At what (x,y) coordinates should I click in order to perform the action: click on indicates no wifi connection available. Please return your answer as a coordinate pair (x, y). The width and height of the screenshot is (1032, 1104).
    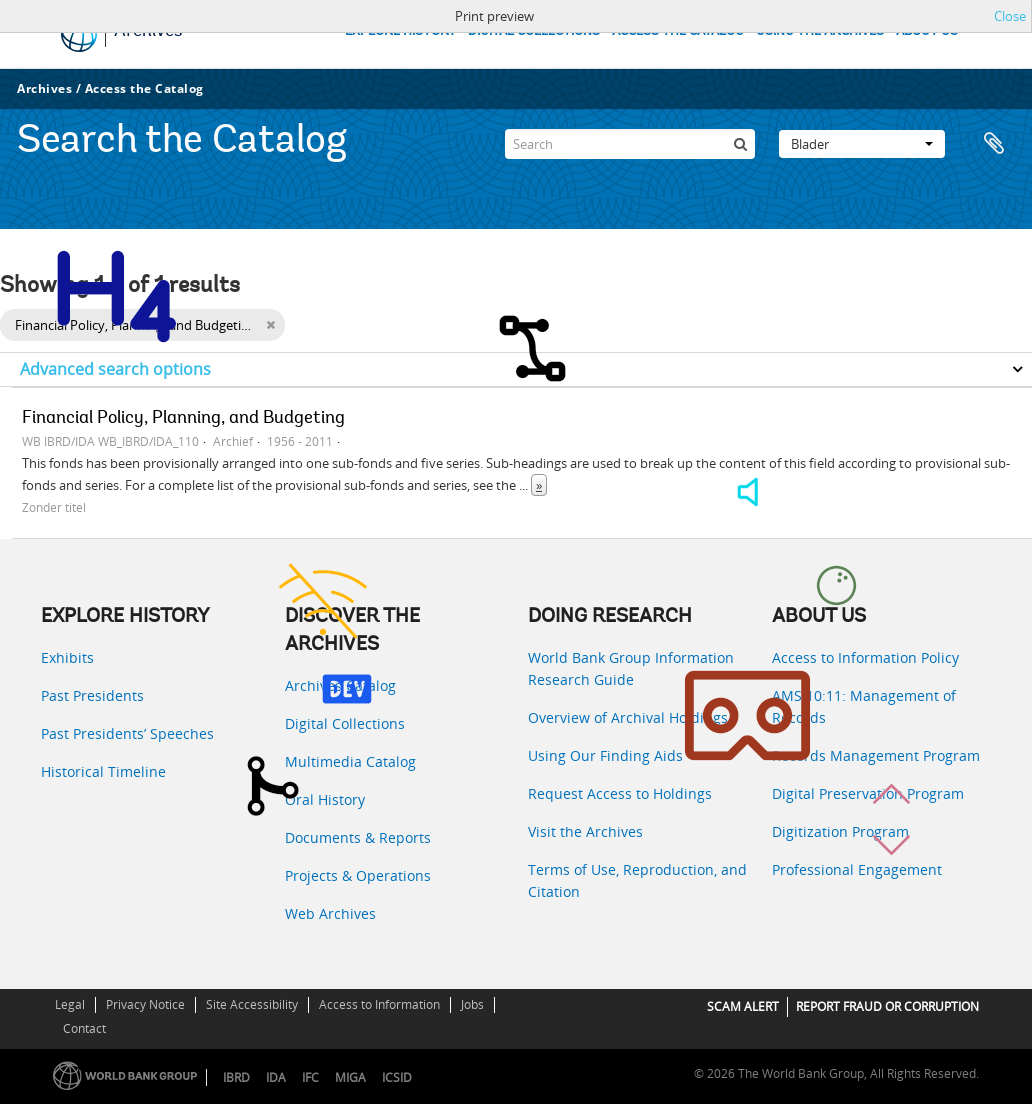
    Looking at the image, I should click on (323, 601).